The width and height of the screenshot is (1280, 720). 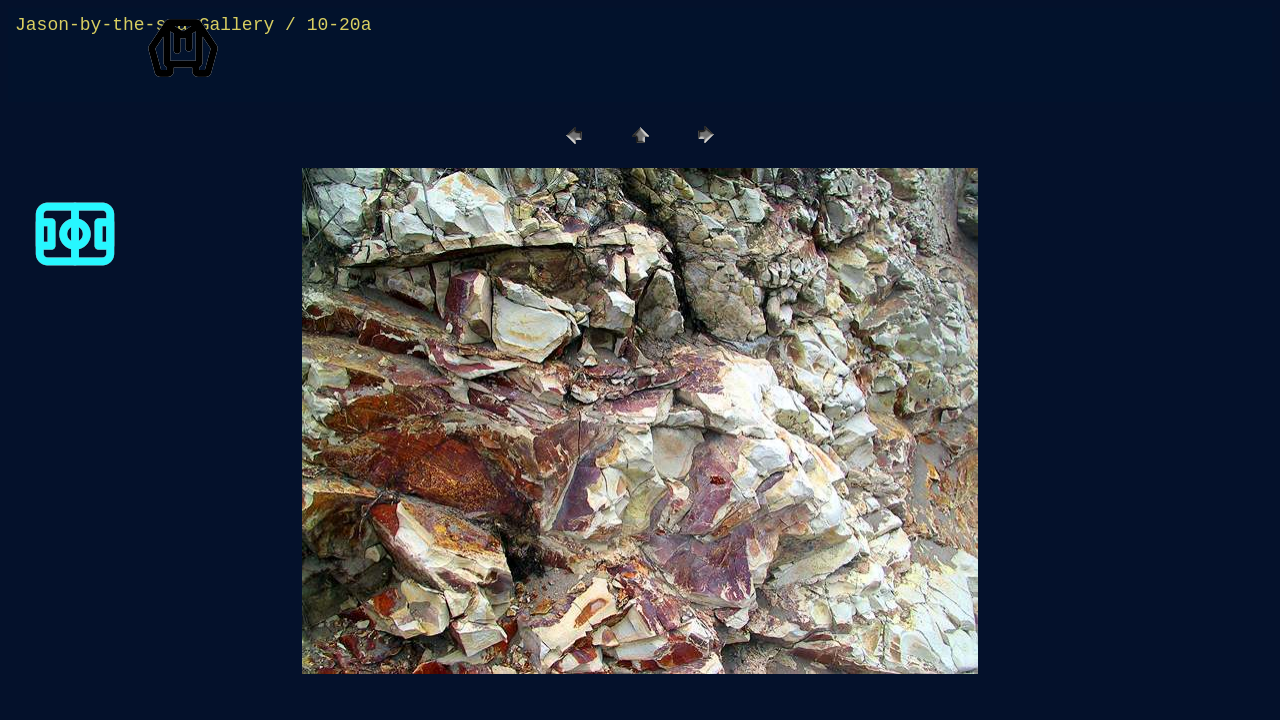 What do you see at coordinates (183, 48) in the screenshot?
I see `browse clothing or apparel items` at bounding box center [183, 48].